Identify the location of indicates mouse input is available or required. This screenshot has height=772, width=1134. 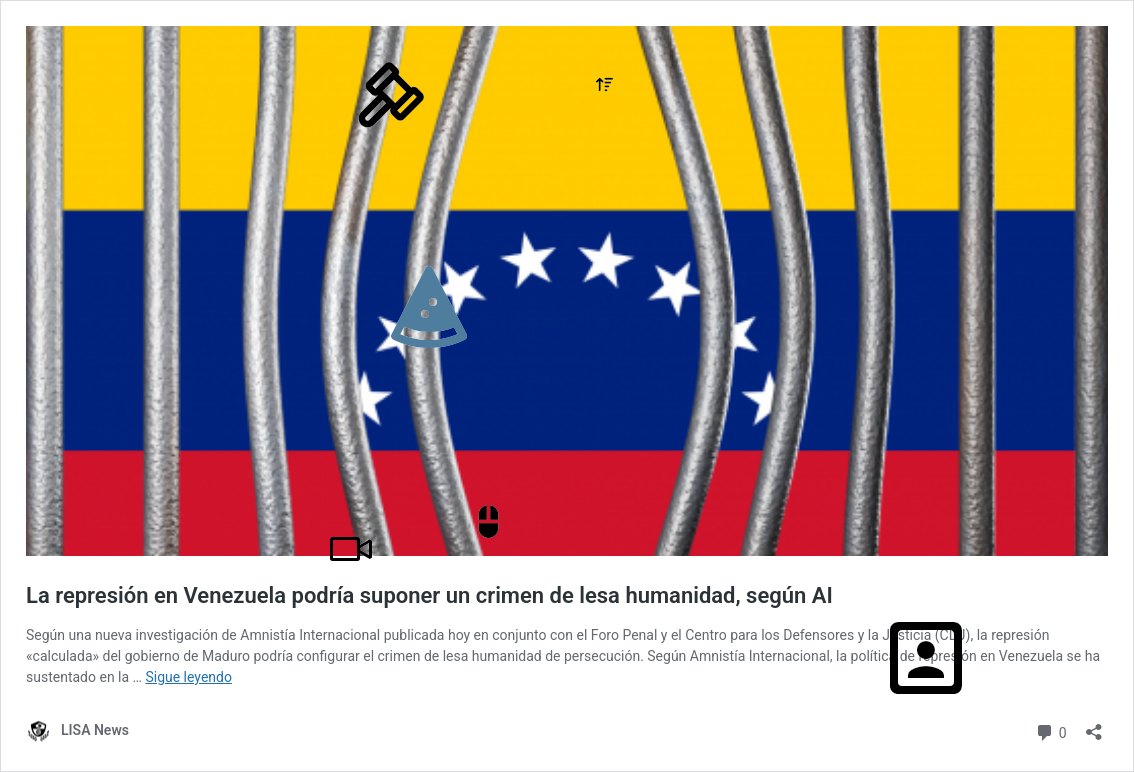
(488, 521).